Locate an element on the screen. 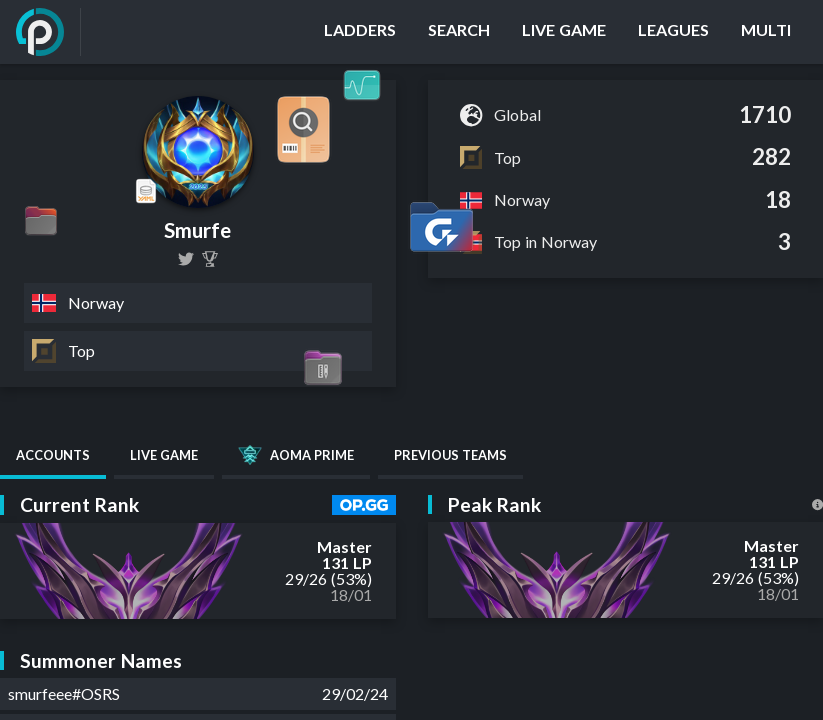  open your templates folder is located at coordinates (323, 367).